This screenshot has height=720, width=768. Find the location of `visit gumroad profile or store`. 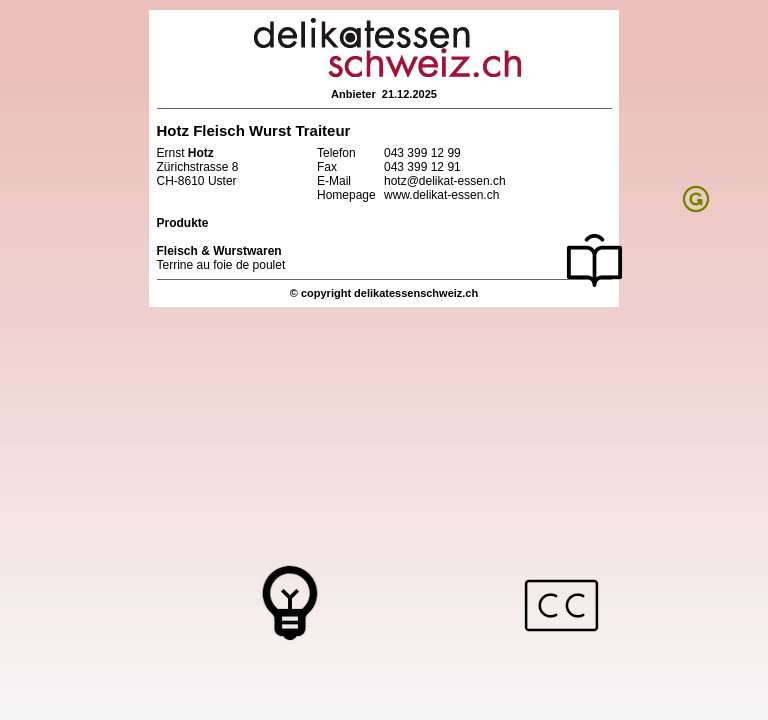

visit gumroad profile or store is located at coordinates (696, 199).